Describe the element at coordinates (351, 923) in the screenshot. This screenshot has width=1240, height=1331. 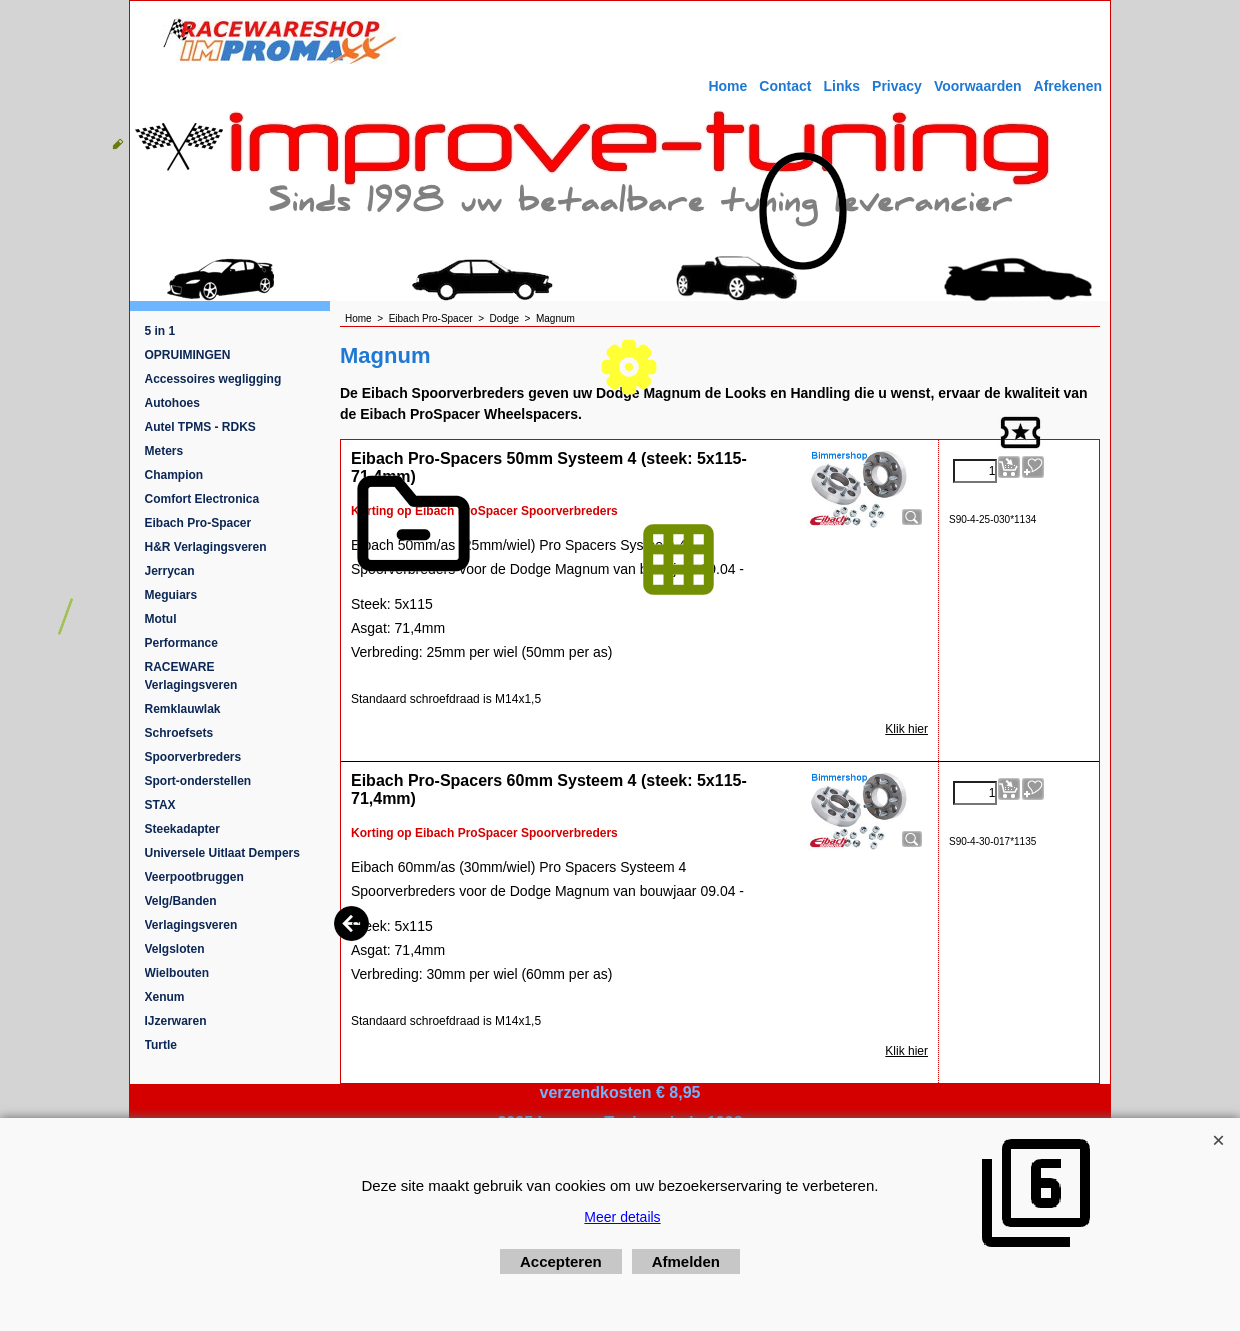
I see `go back to the previous screen` at that location.